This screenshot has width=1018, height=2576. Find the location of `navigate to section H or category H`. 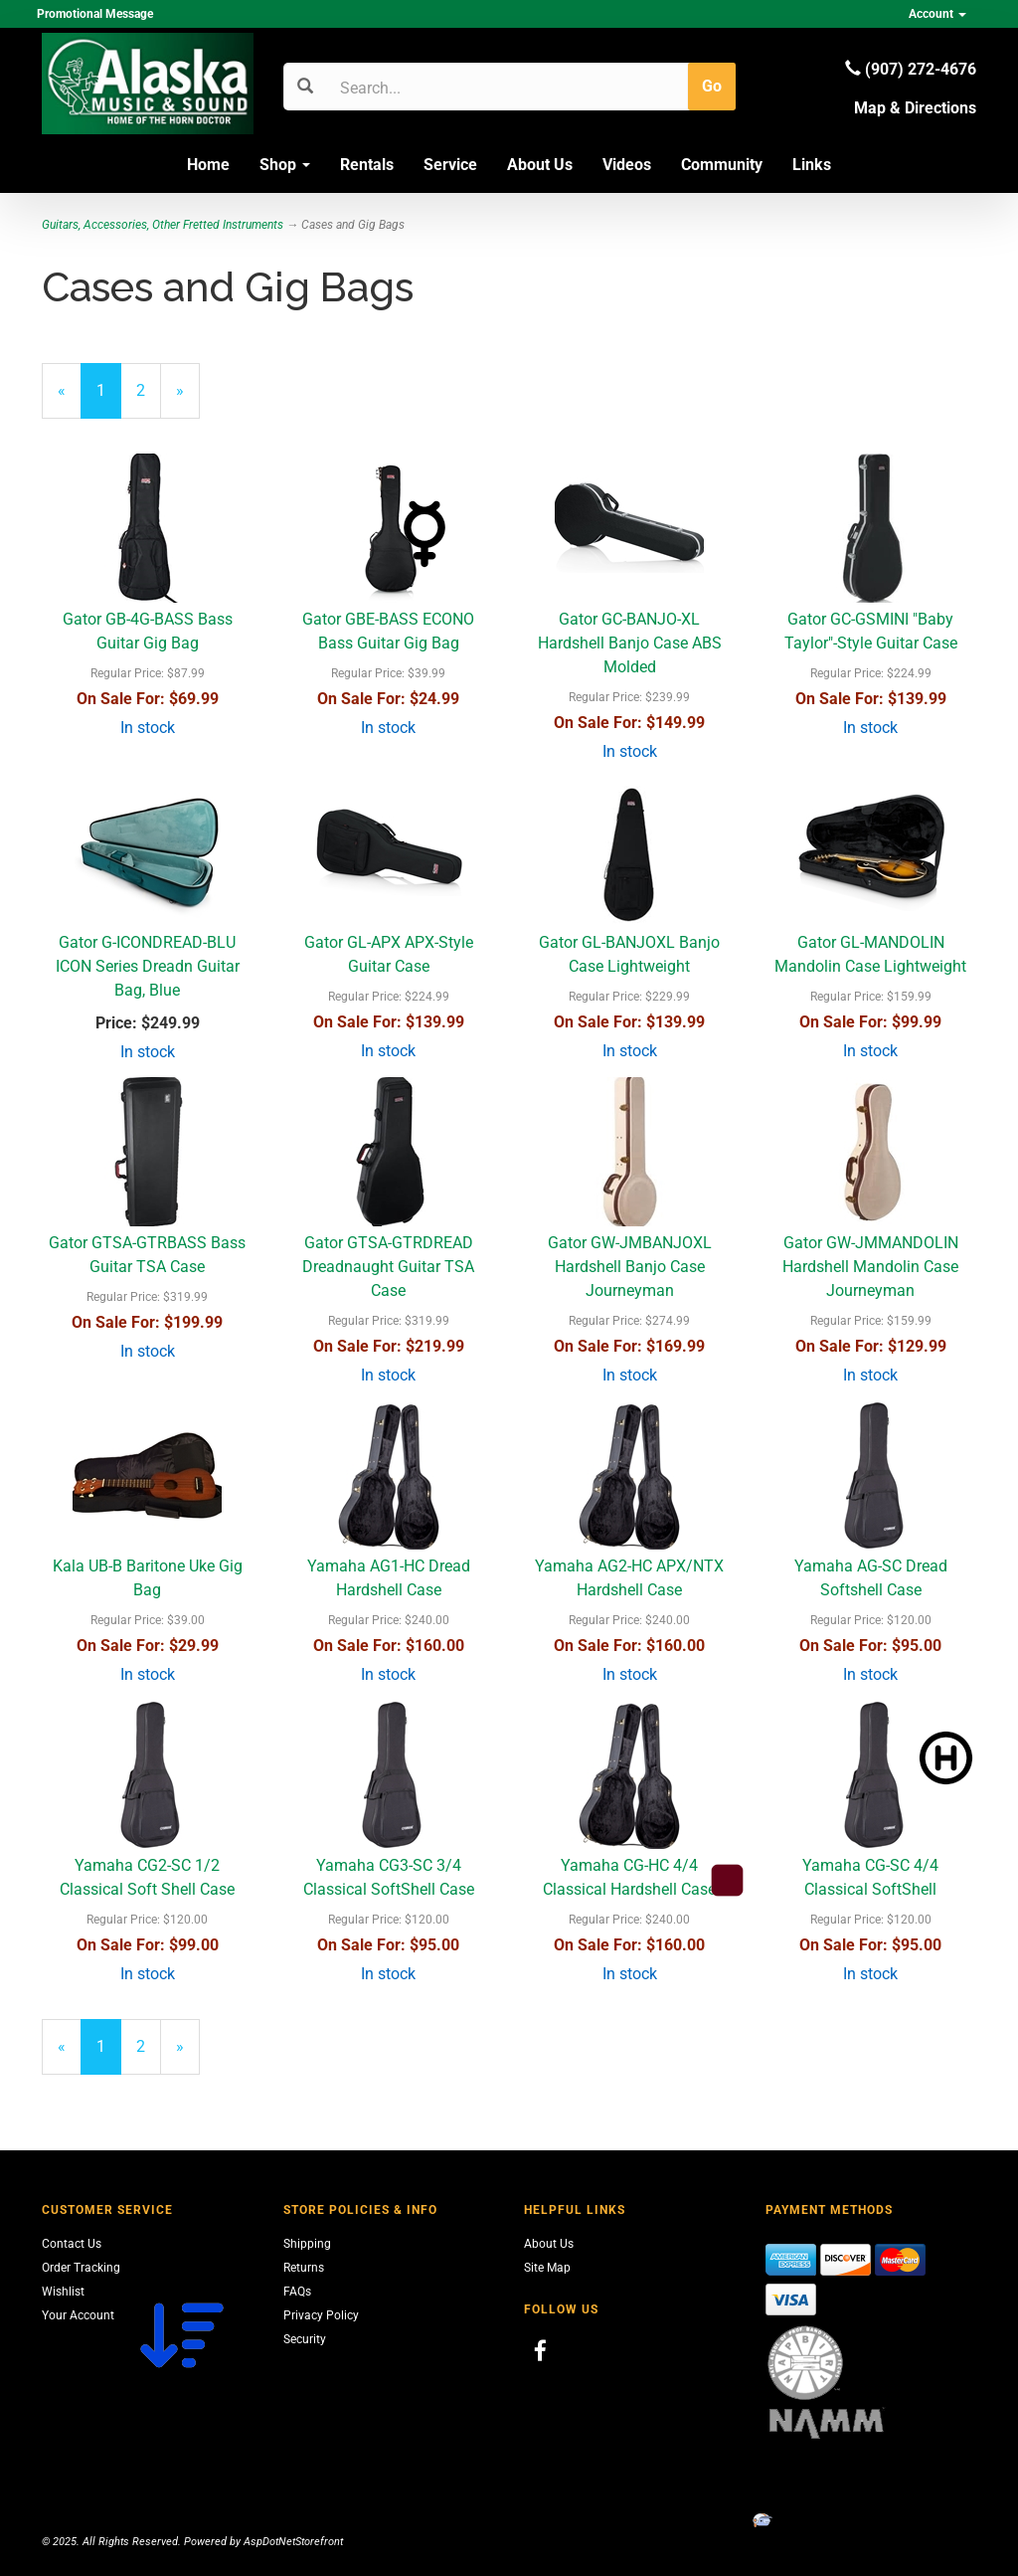

navigate to section H or category H is located at coordinates (945, 1757).